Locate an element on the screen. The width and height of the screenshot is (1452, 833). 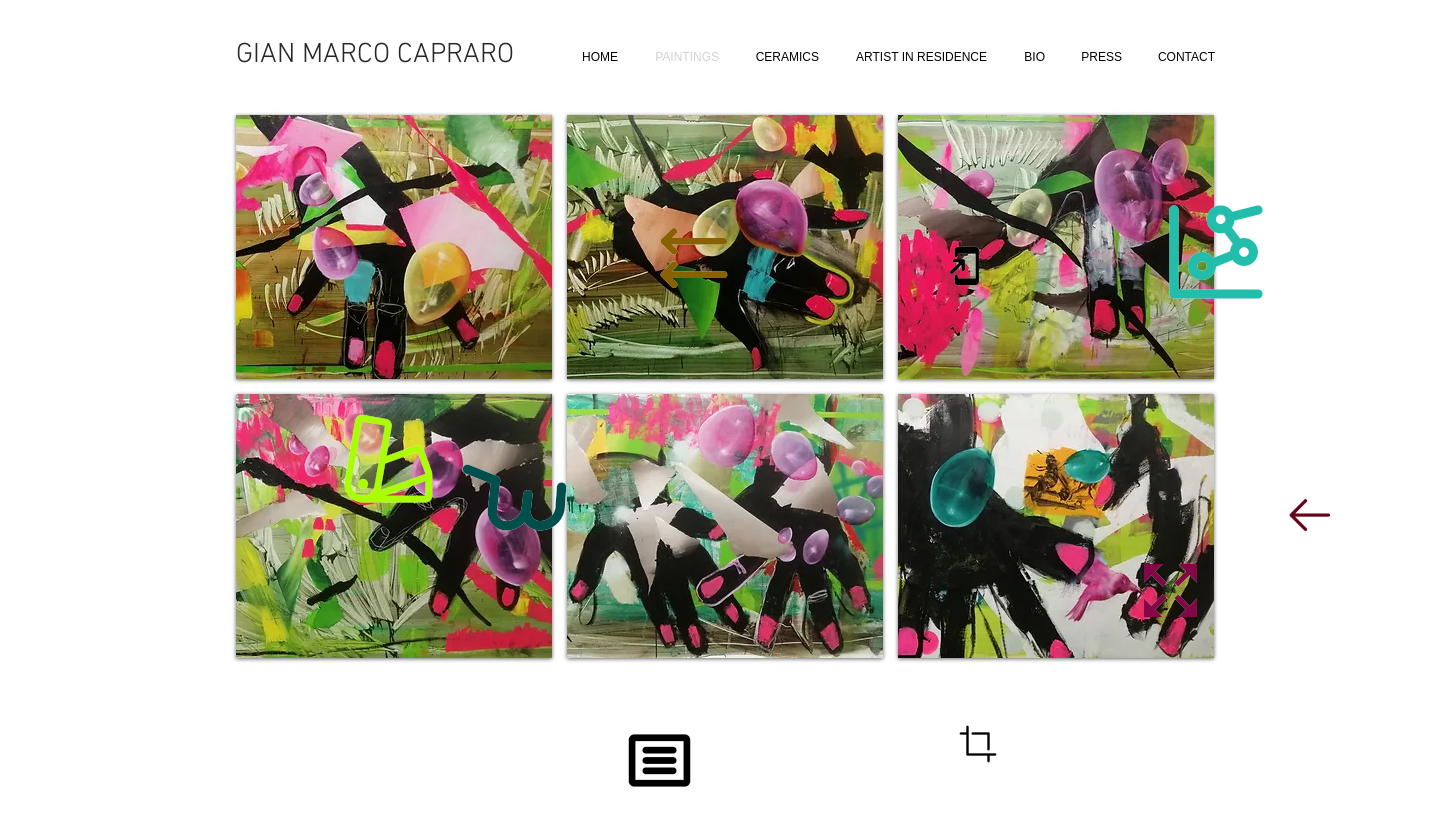
open the Wish shopping app is located at coordinates (514, 497).